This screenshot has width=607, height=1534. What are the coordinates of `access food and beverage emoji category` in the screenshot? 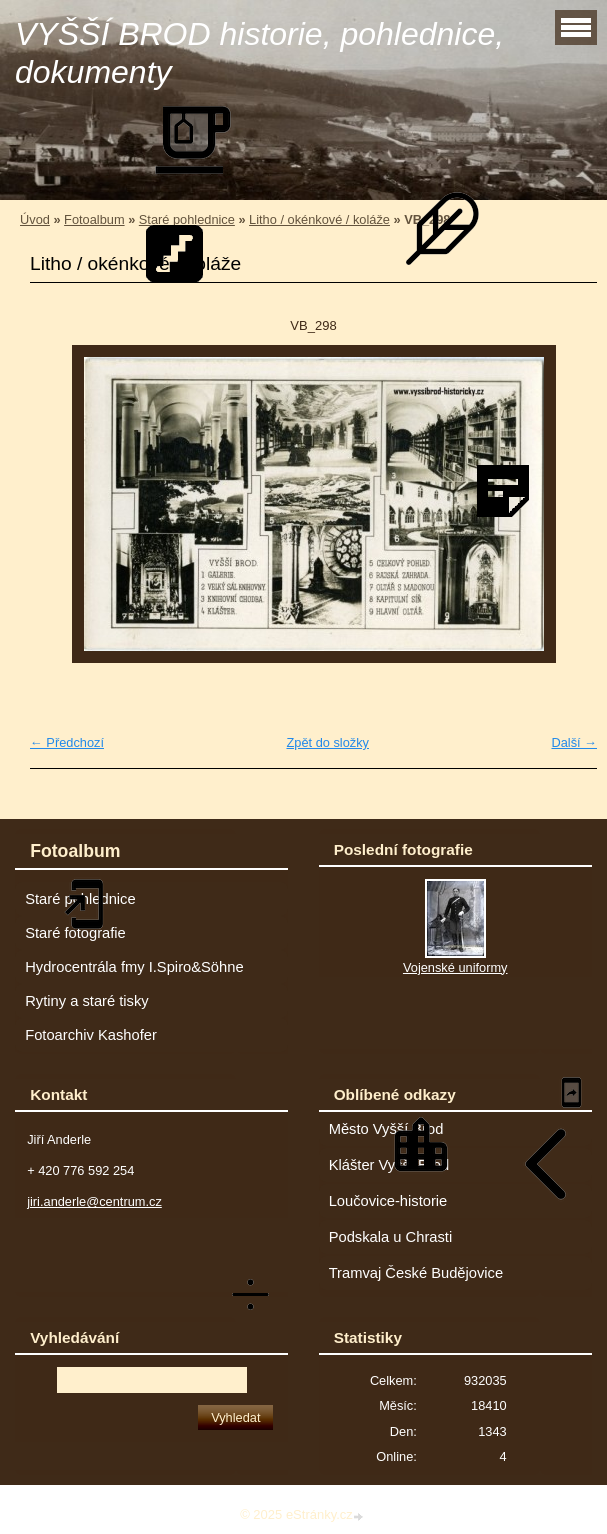 It's located at (193, 140).